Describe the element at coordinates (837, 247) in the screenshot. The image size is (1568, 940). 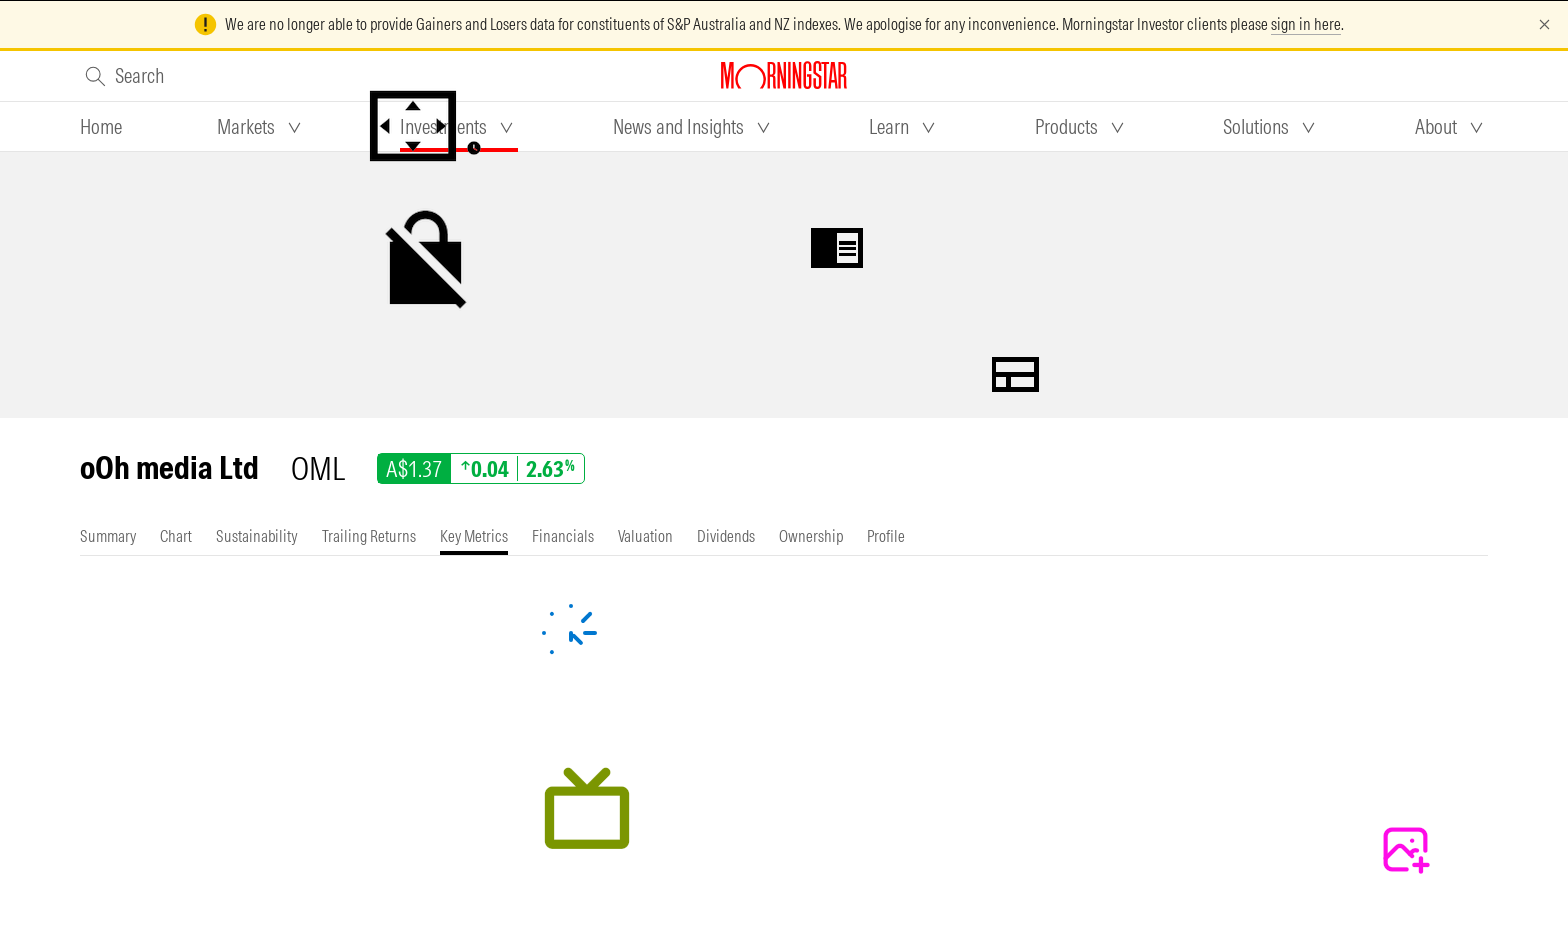
I see `switch to reader mode for distraction-free reading` at that location.